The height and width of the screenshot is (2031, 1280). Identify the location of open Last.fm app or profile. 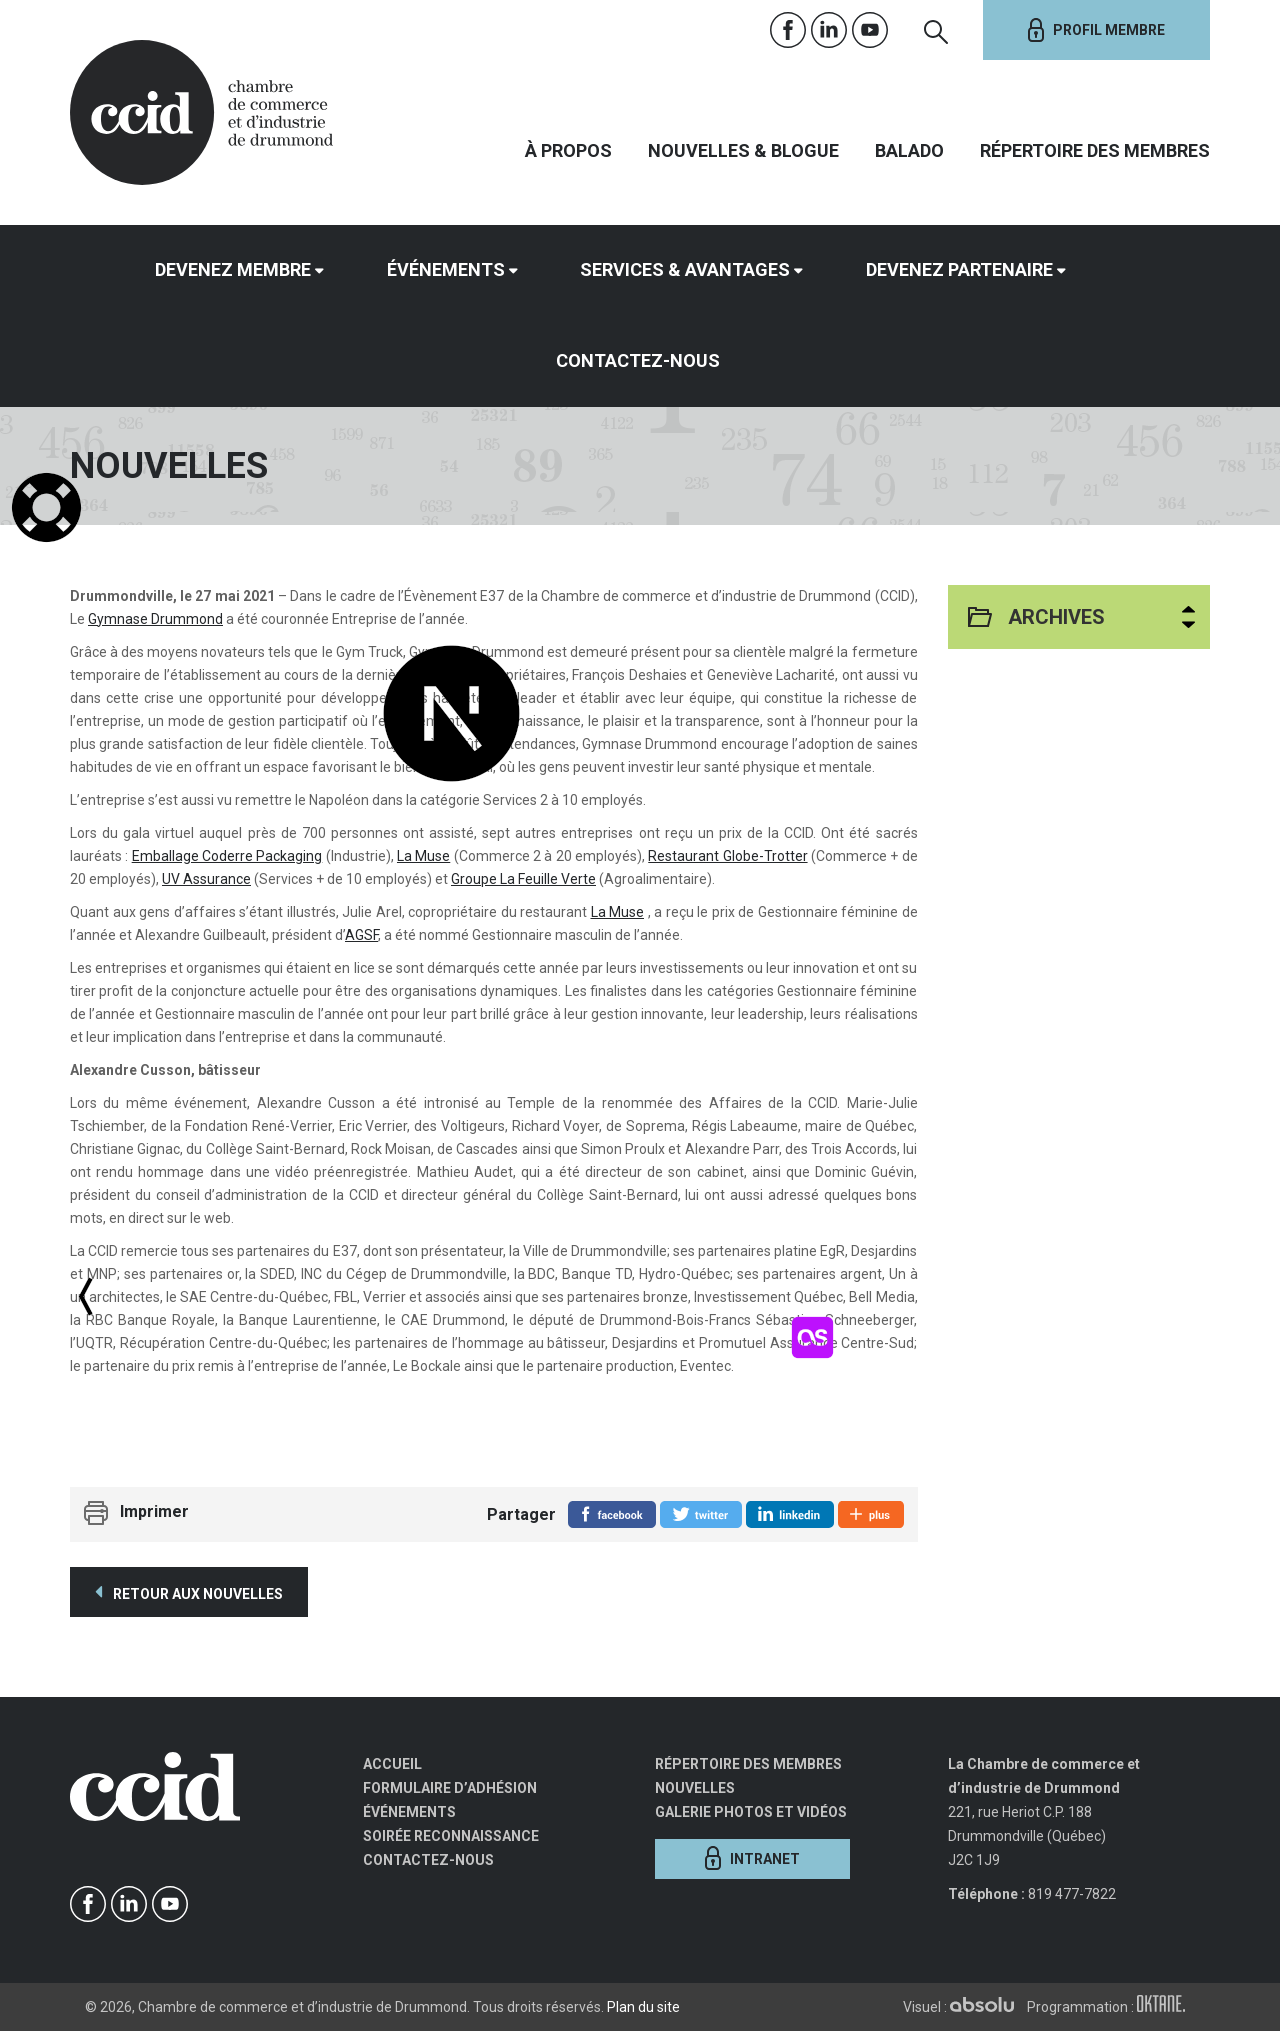
(812, 1337).